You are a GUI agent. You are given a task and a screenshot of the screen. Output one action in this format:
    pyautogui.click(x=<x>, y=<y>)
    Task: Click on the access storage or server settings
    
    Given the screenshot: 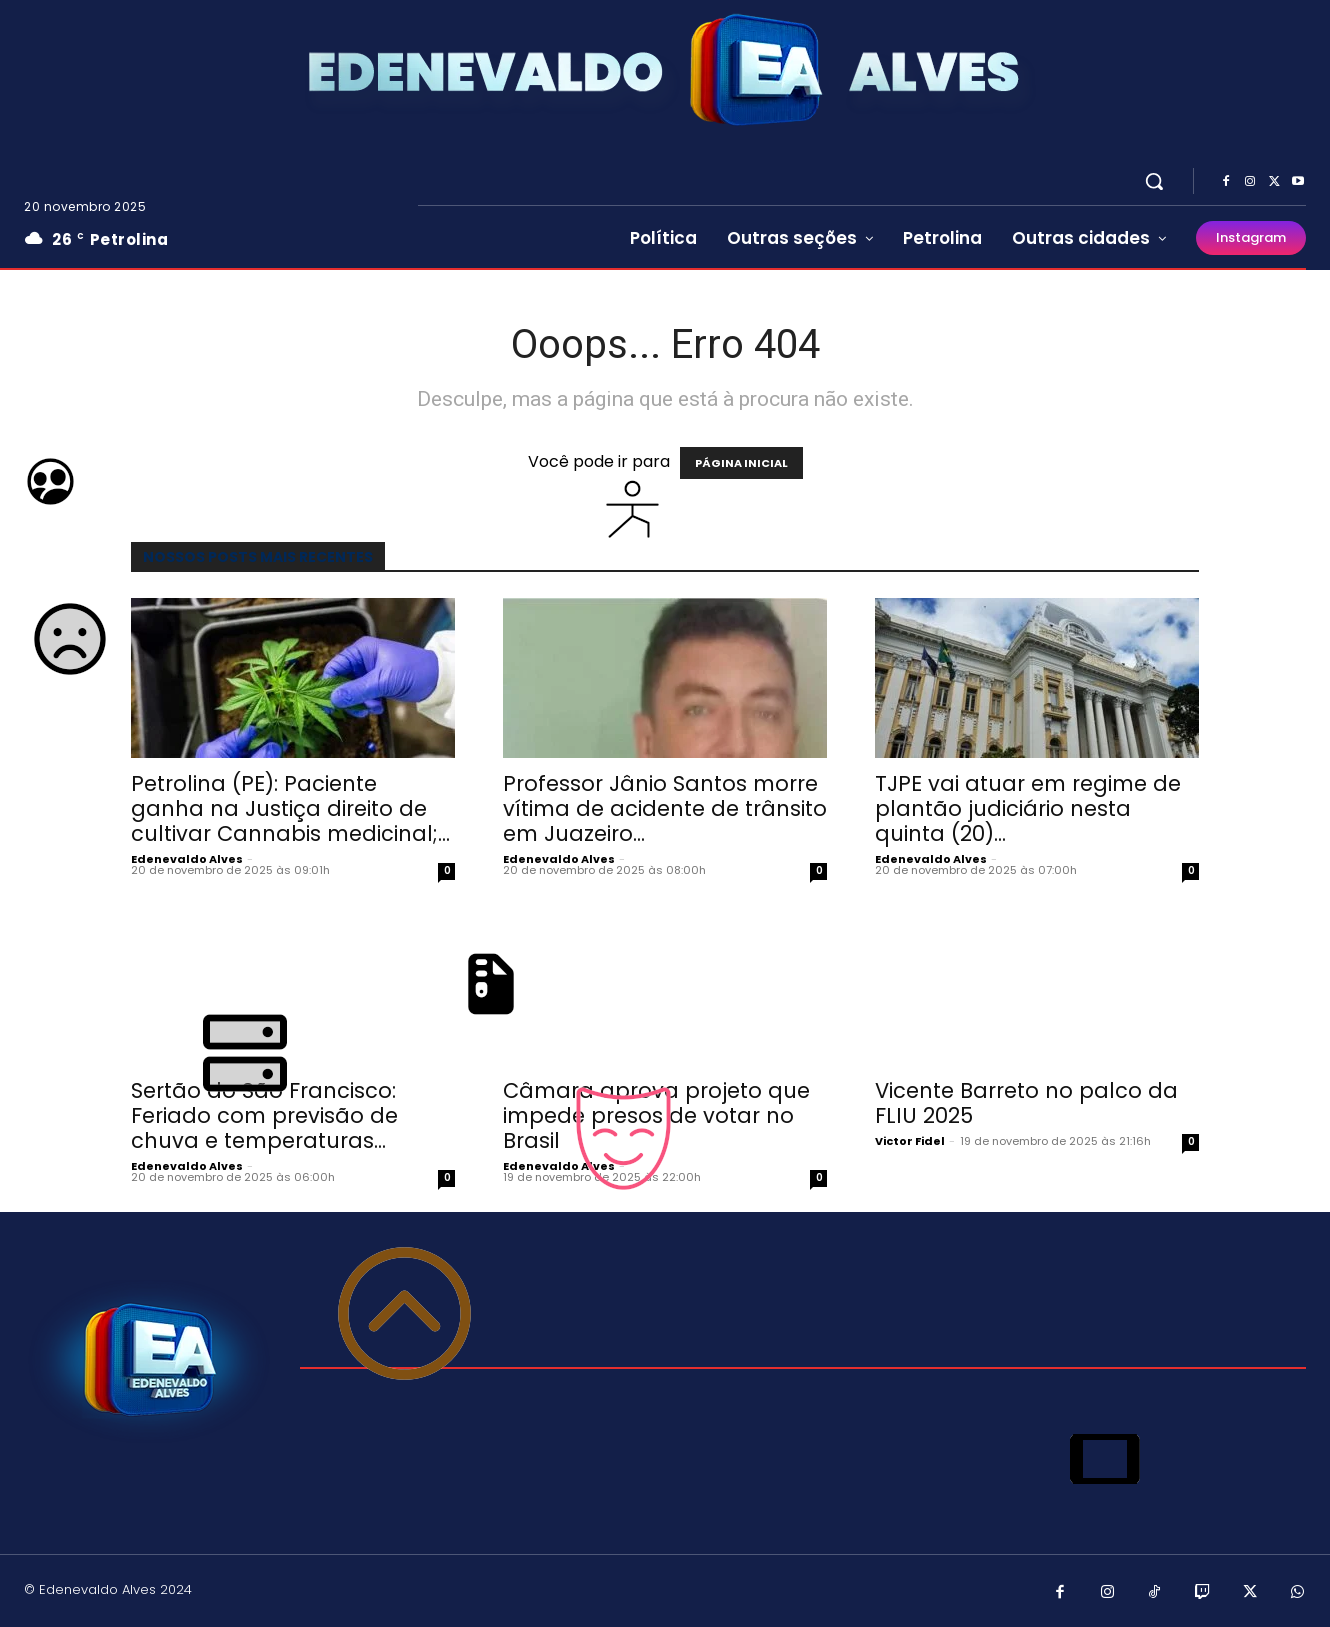 What is the action you would take?
    pyautogui.click(x=245, y=1053)
    